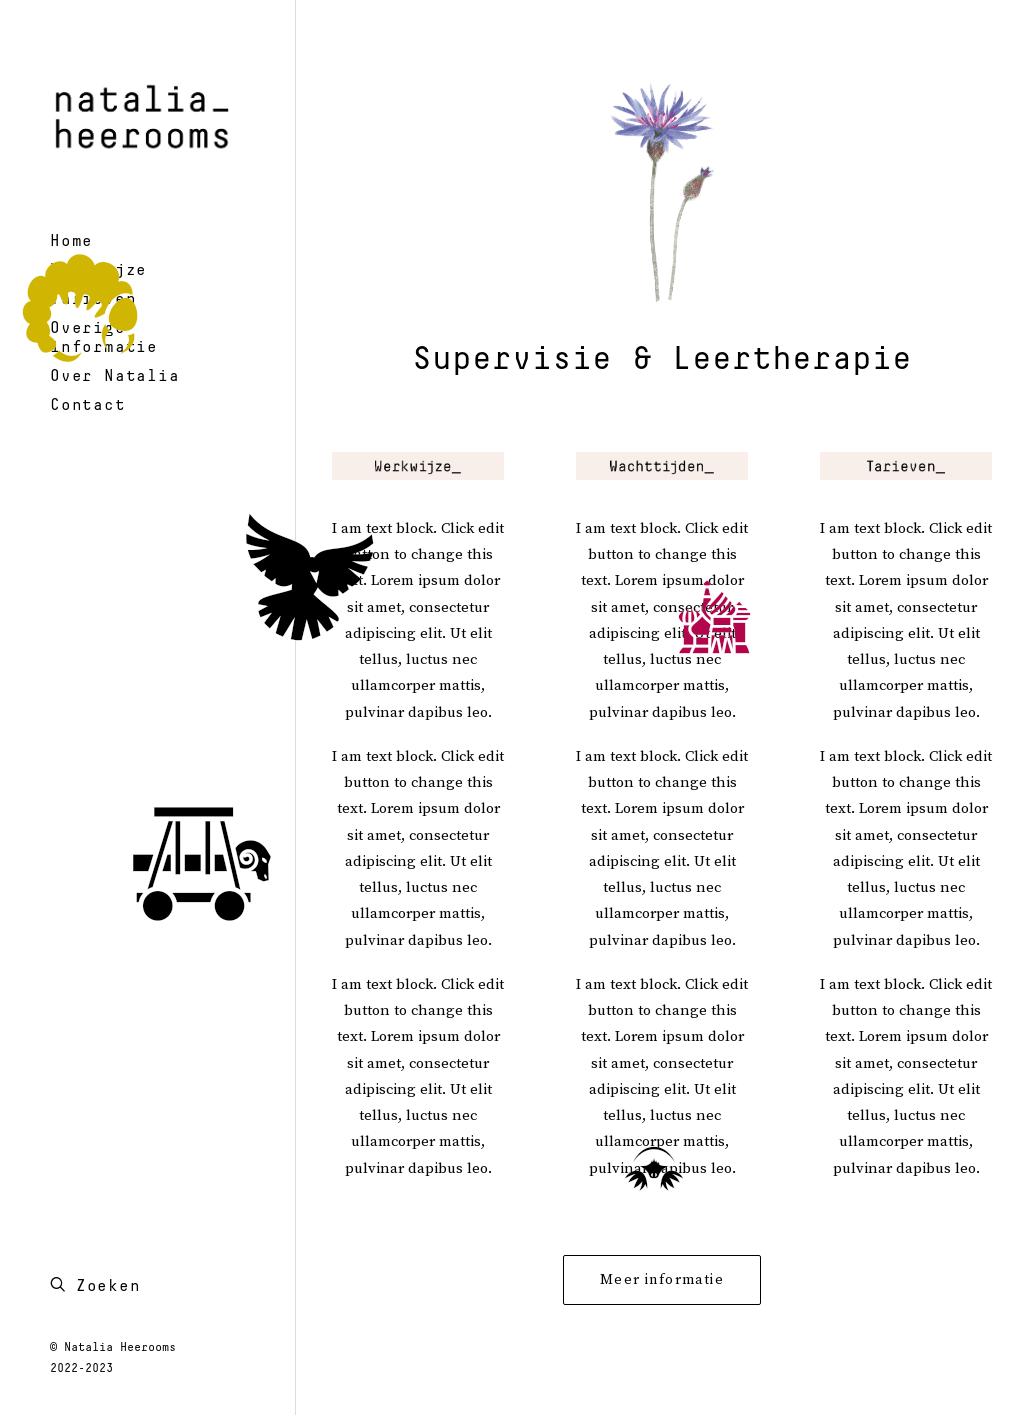 The width and height of the screenshot is (1024, 1415). Describe the element at coordinates (714, 616) in the screenshot. I see `indicates a Moscow or Russia-related destination` at that location.